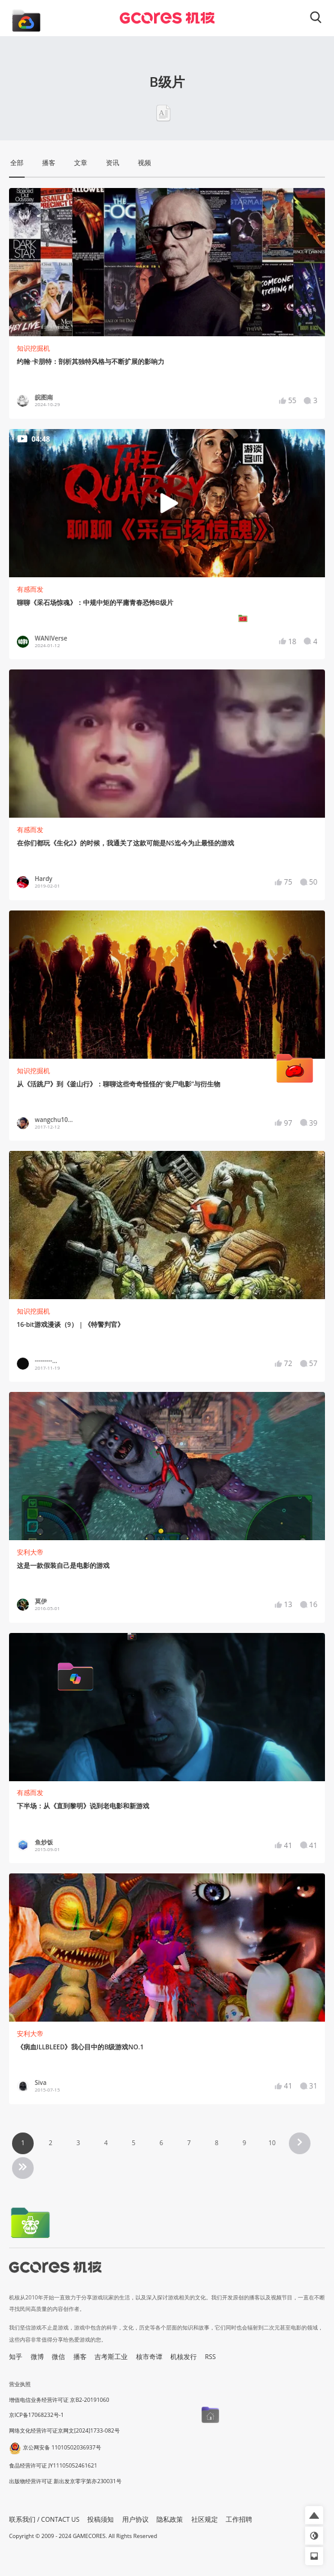 The image size is (334, 2576). What do you see at coordinates (26, 21) in the screenshot?
I see `open google cloud platform project folder` at bounding box center [26, 21].